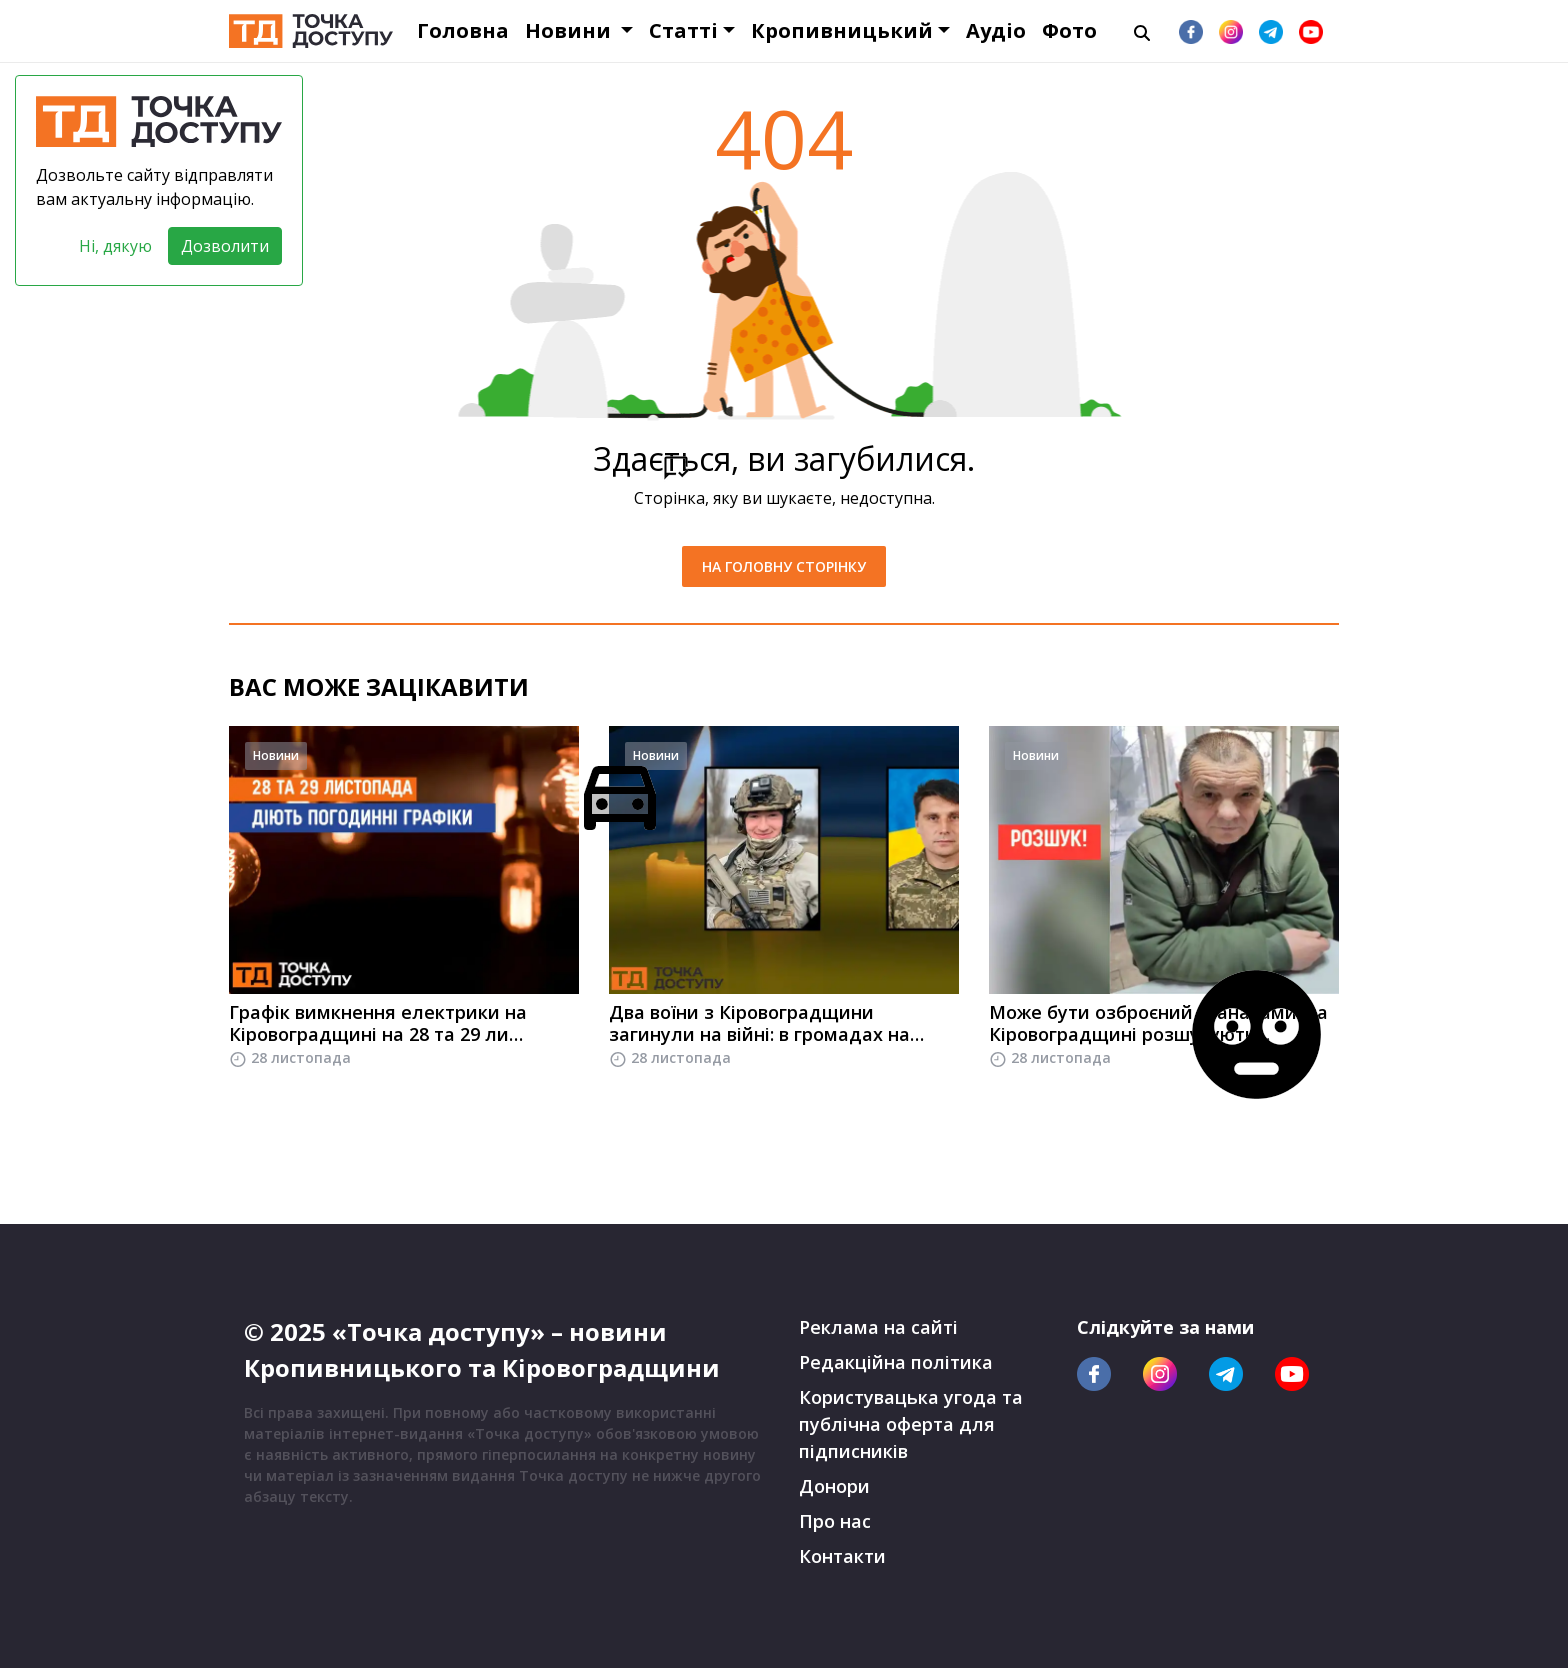 This screenshot has height=1668, width=1568. What do you see at coordinates (676, 468) in the screenshot?
I see `mark a message as read` at bounding box center [676, 468].